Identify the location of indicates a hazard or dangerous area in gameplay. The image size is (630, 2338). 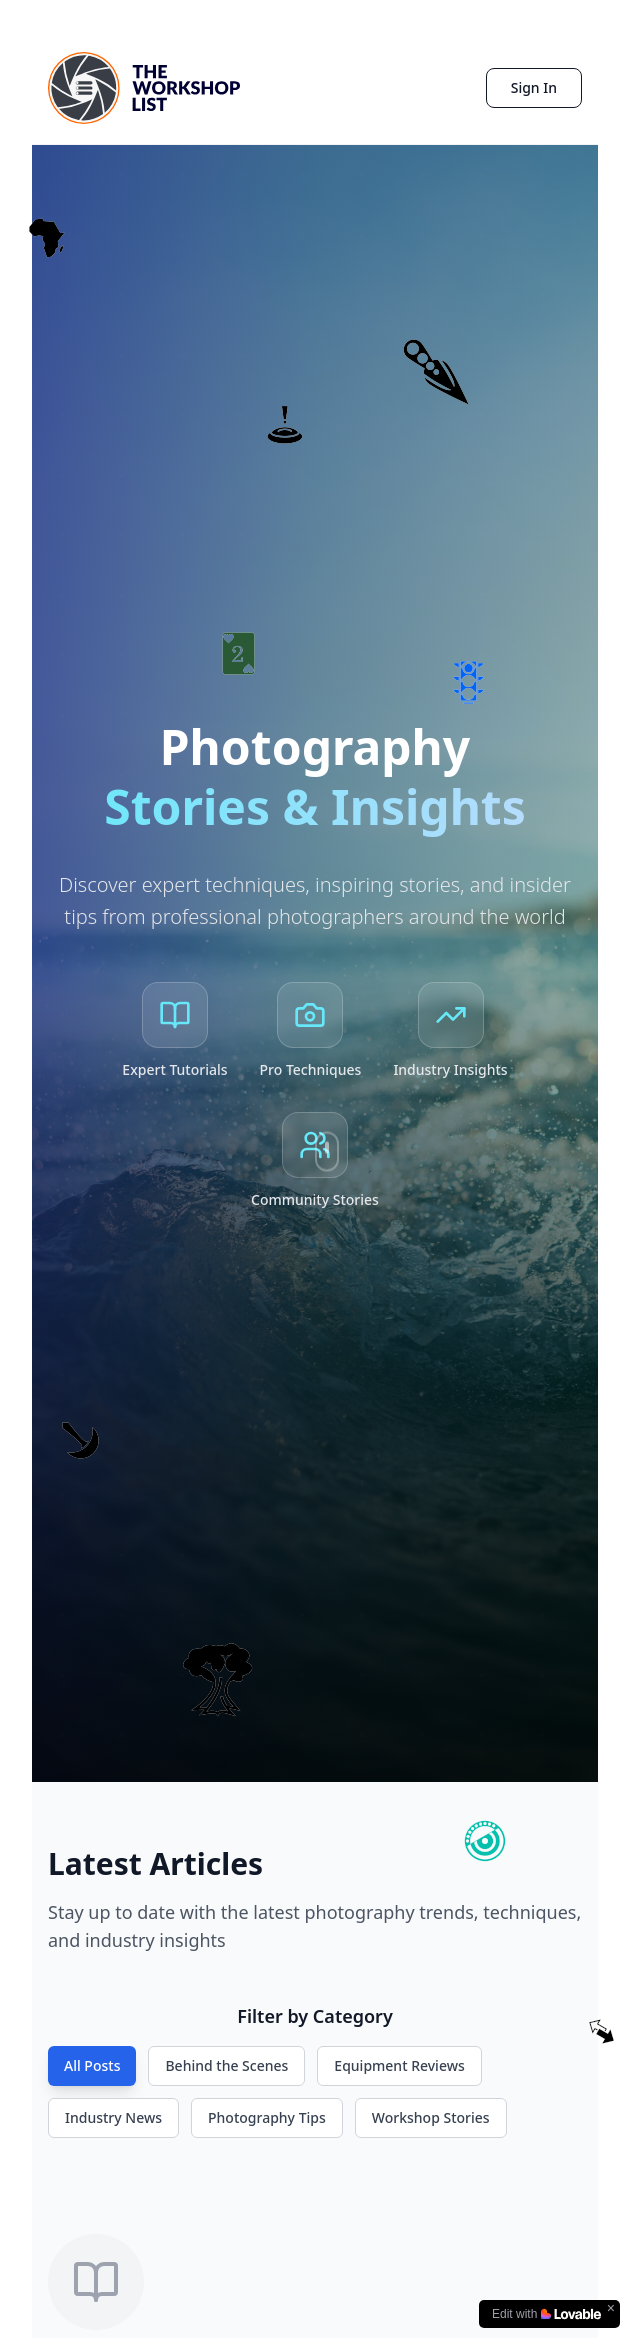
(284, 424).